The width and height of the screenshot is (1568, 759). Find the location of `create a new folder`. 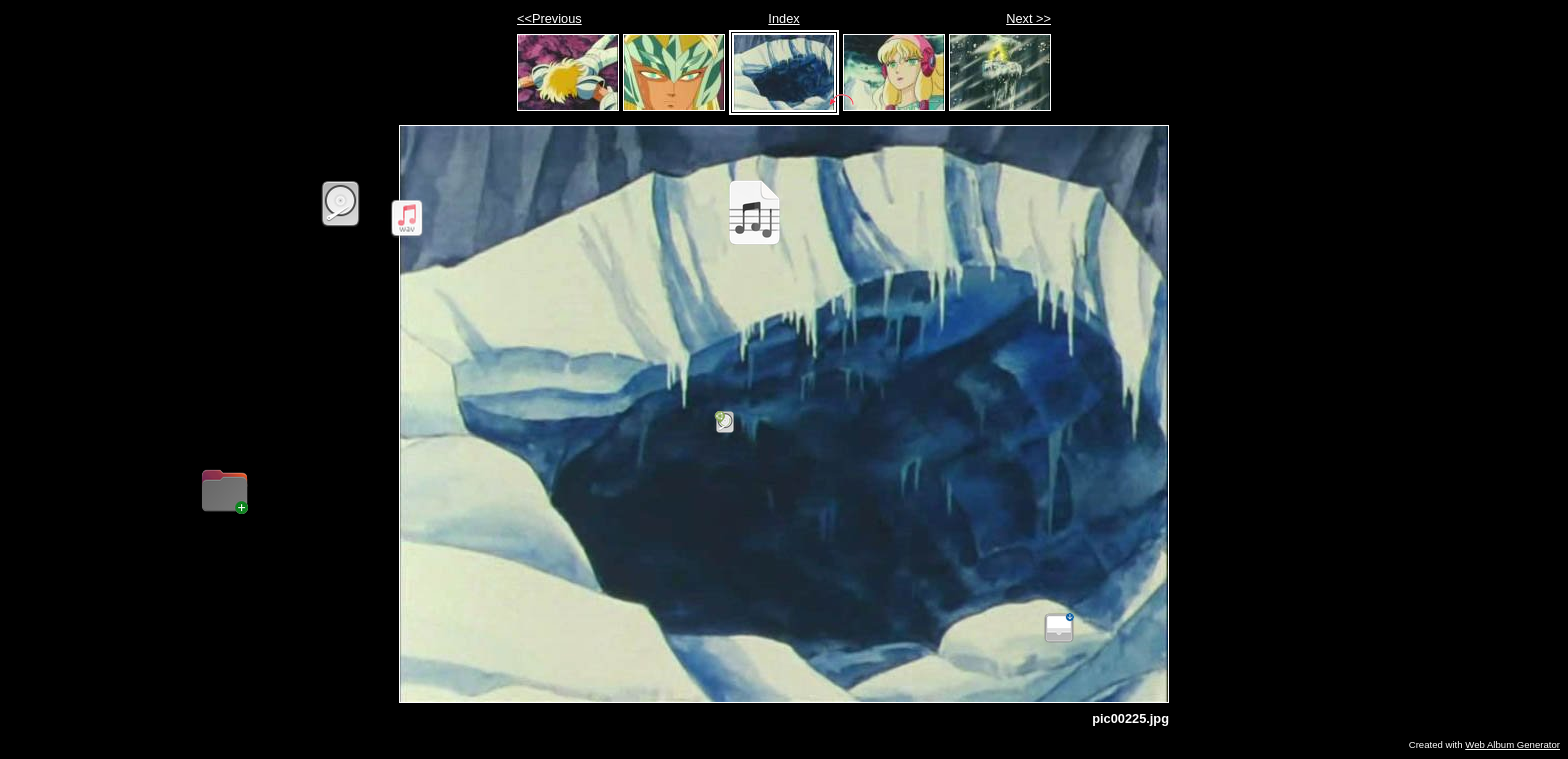

create a new folder is located at coordinates (224, 490).